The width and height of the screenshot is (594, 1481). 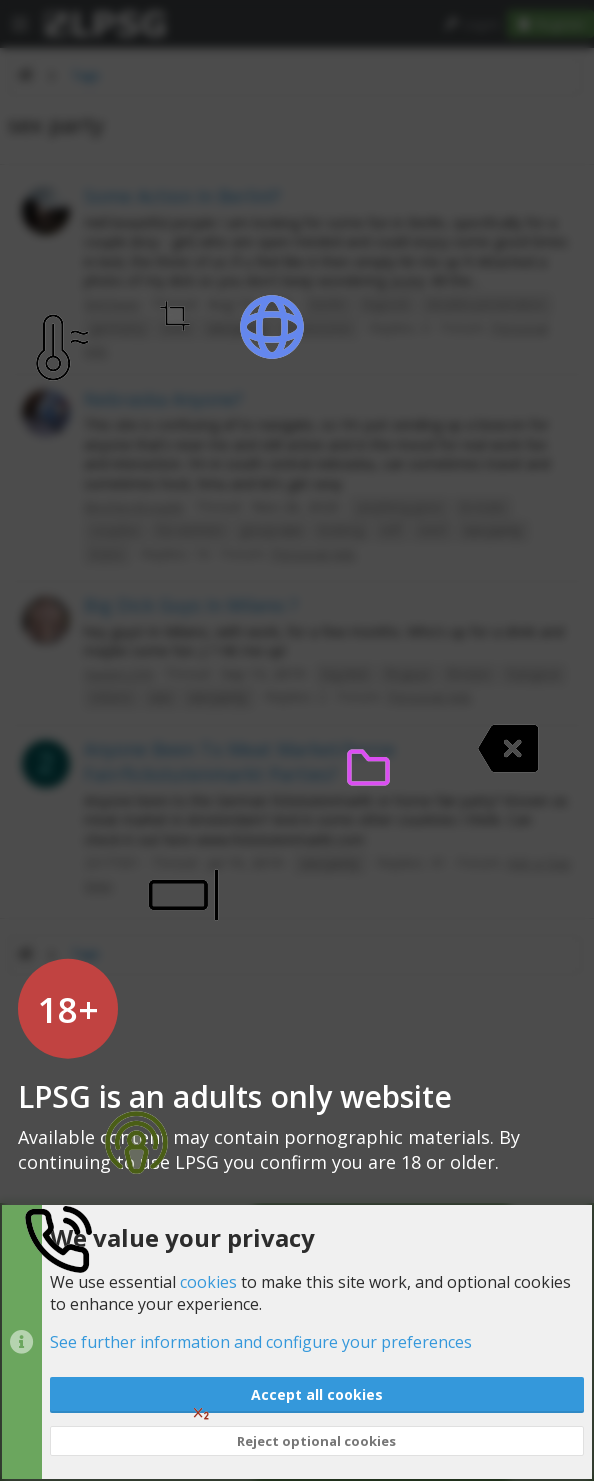 I want to click on make a phone call, so click(x=57, y=1241).